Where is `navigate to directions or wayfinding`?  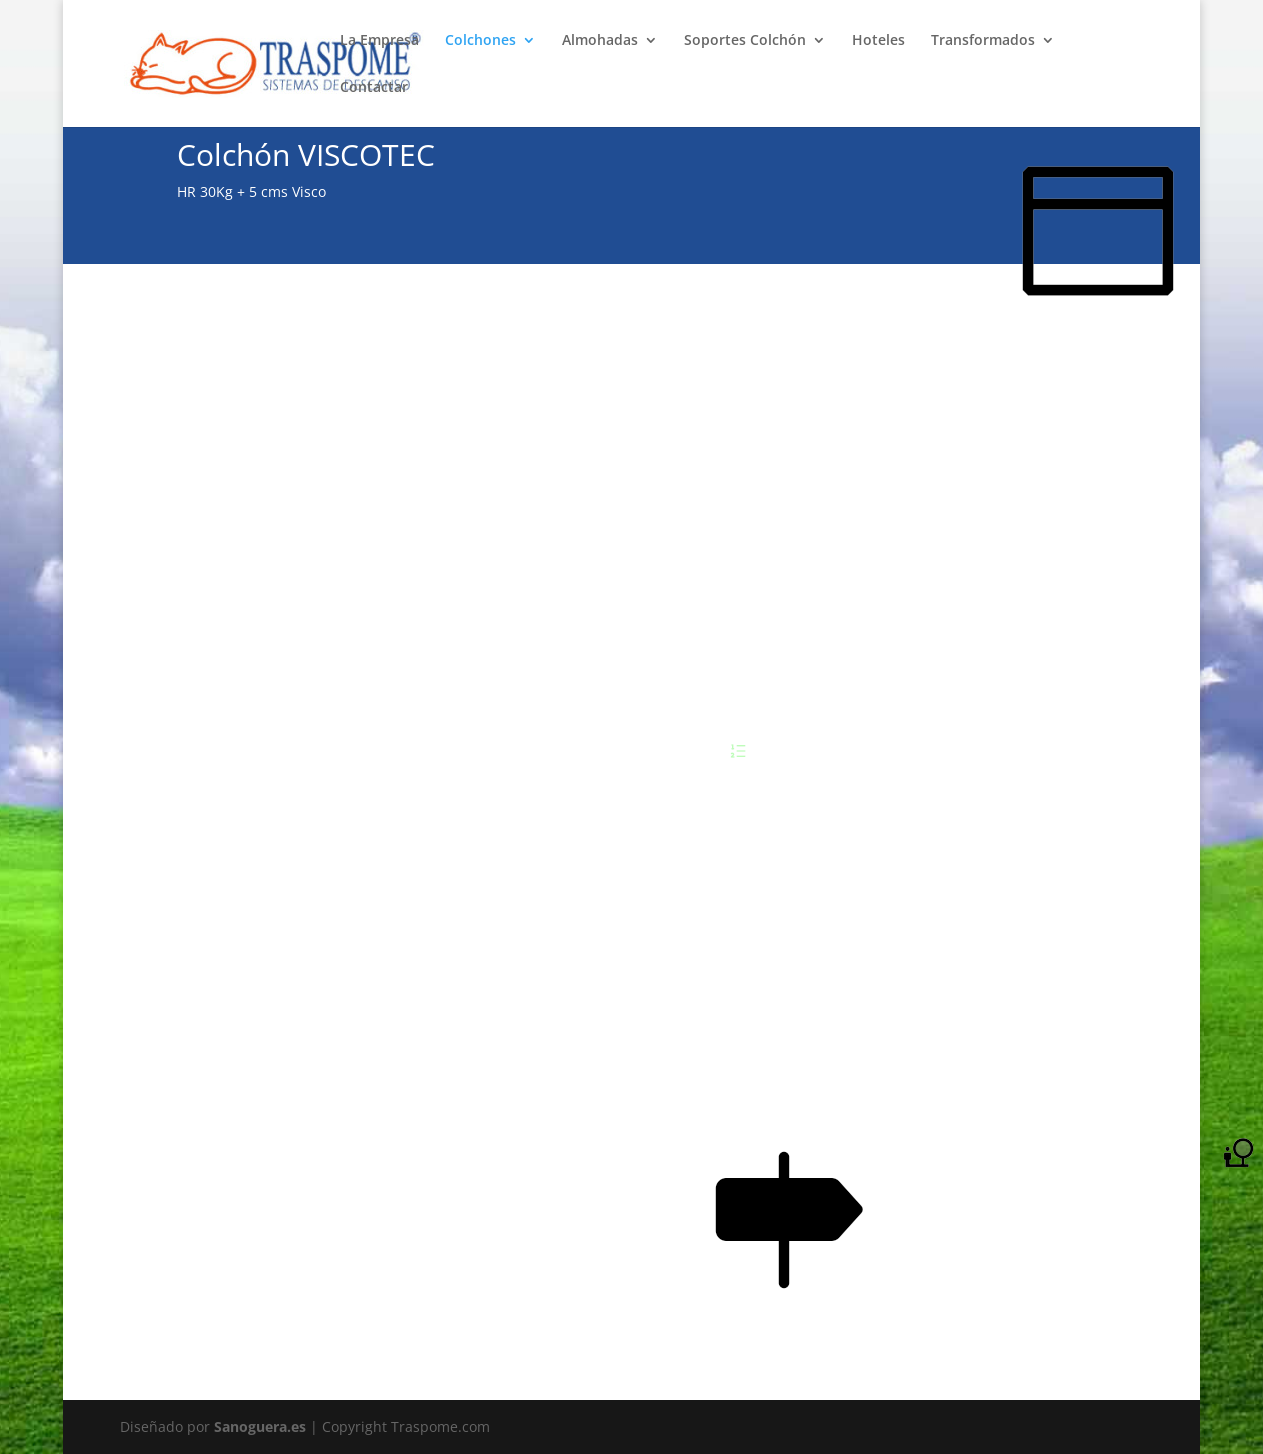 navigate to directions or wayfinding is located at coordinates (784, 1220).